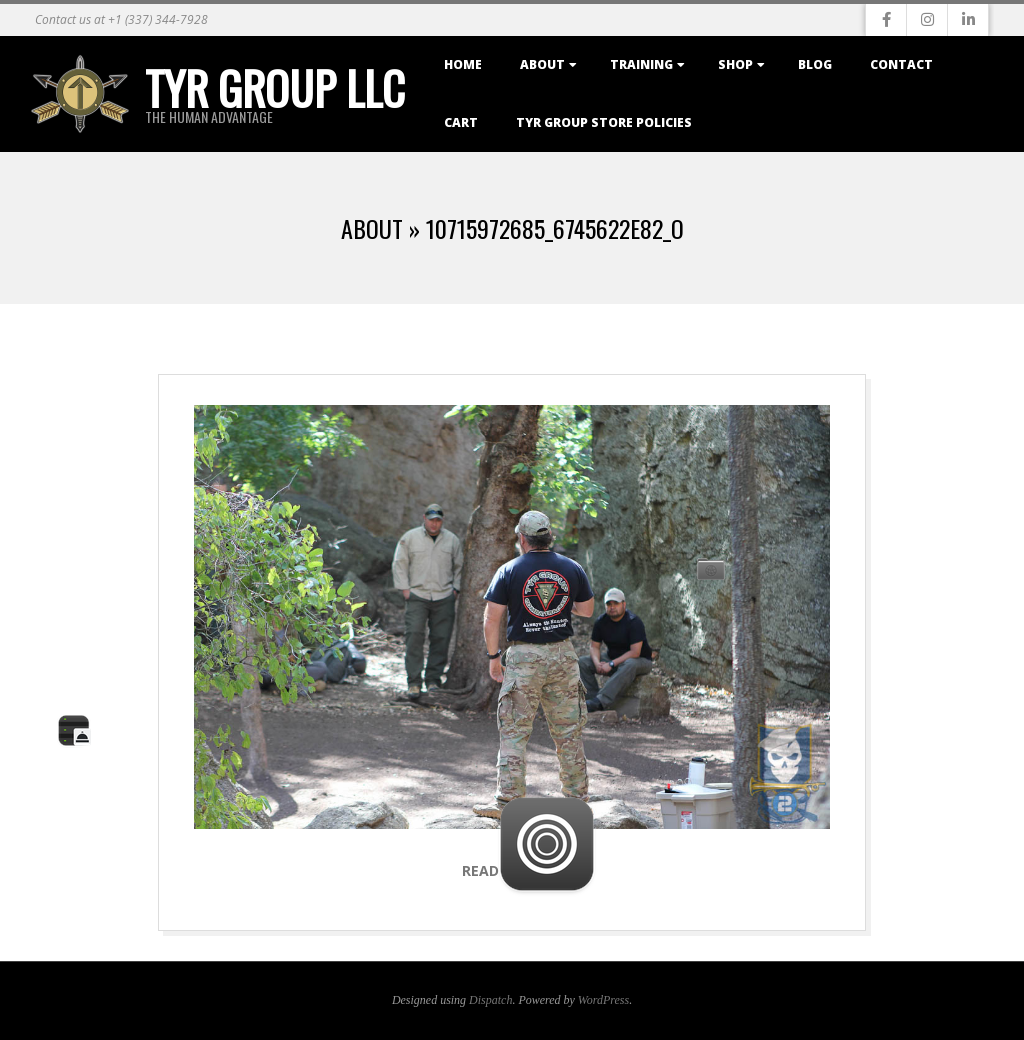 The image size is (1024, 1040). I want to click on open zen browser app, so click(547, 844).